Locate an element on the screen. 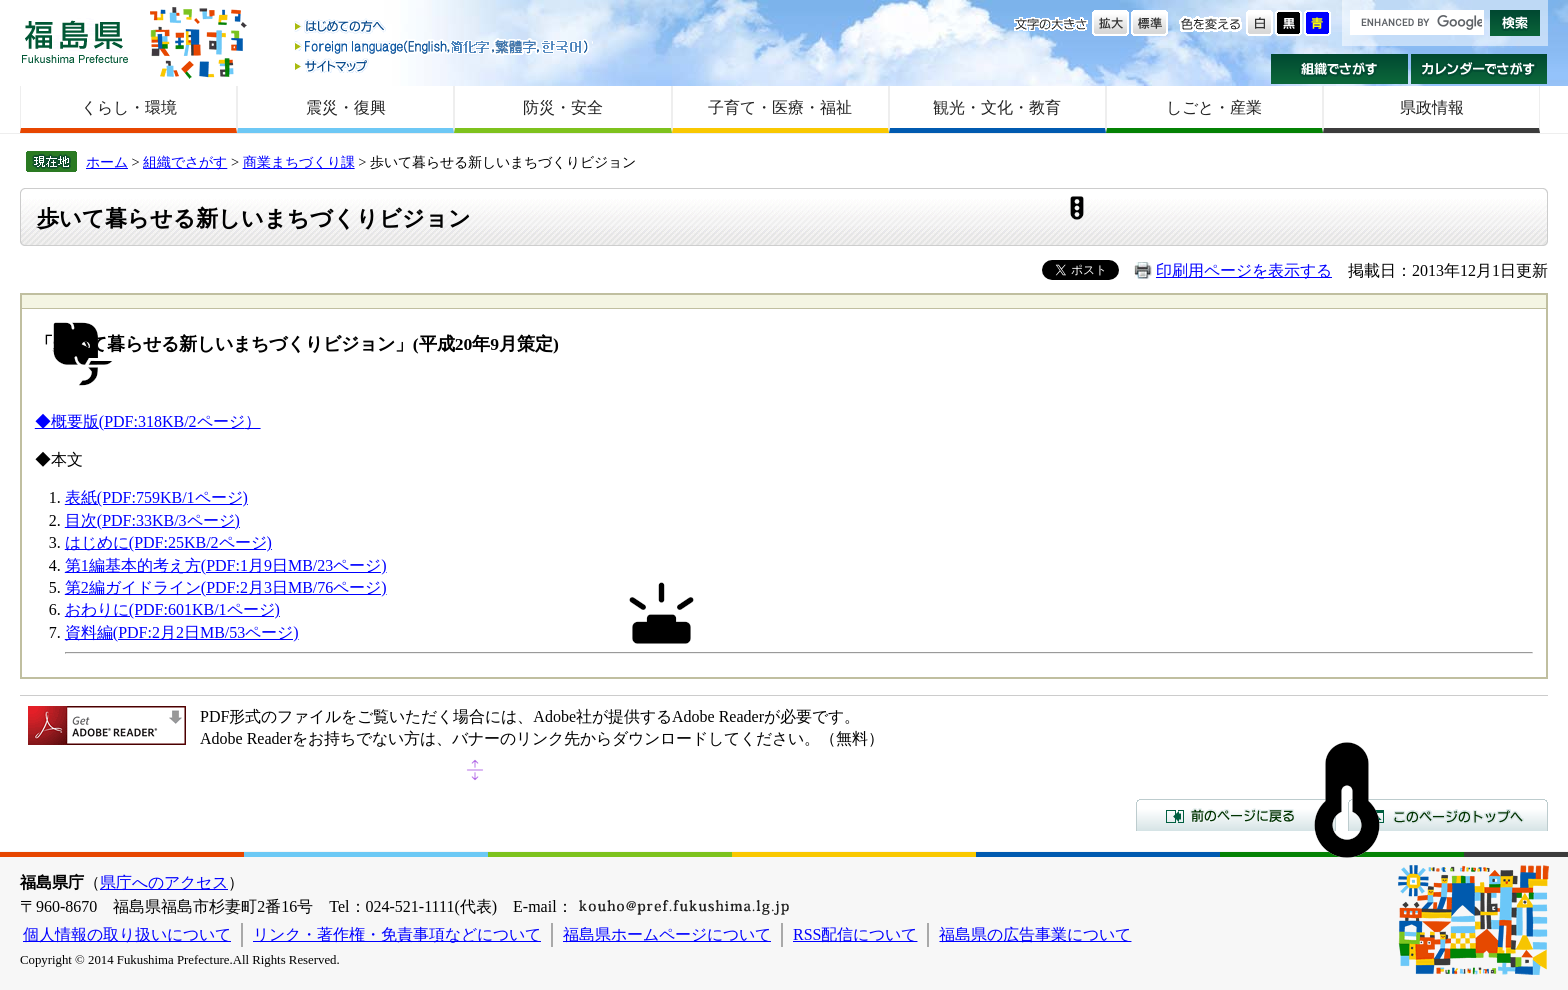  indicates moderate or medium temperature level is located at coordinates (1347, 800).